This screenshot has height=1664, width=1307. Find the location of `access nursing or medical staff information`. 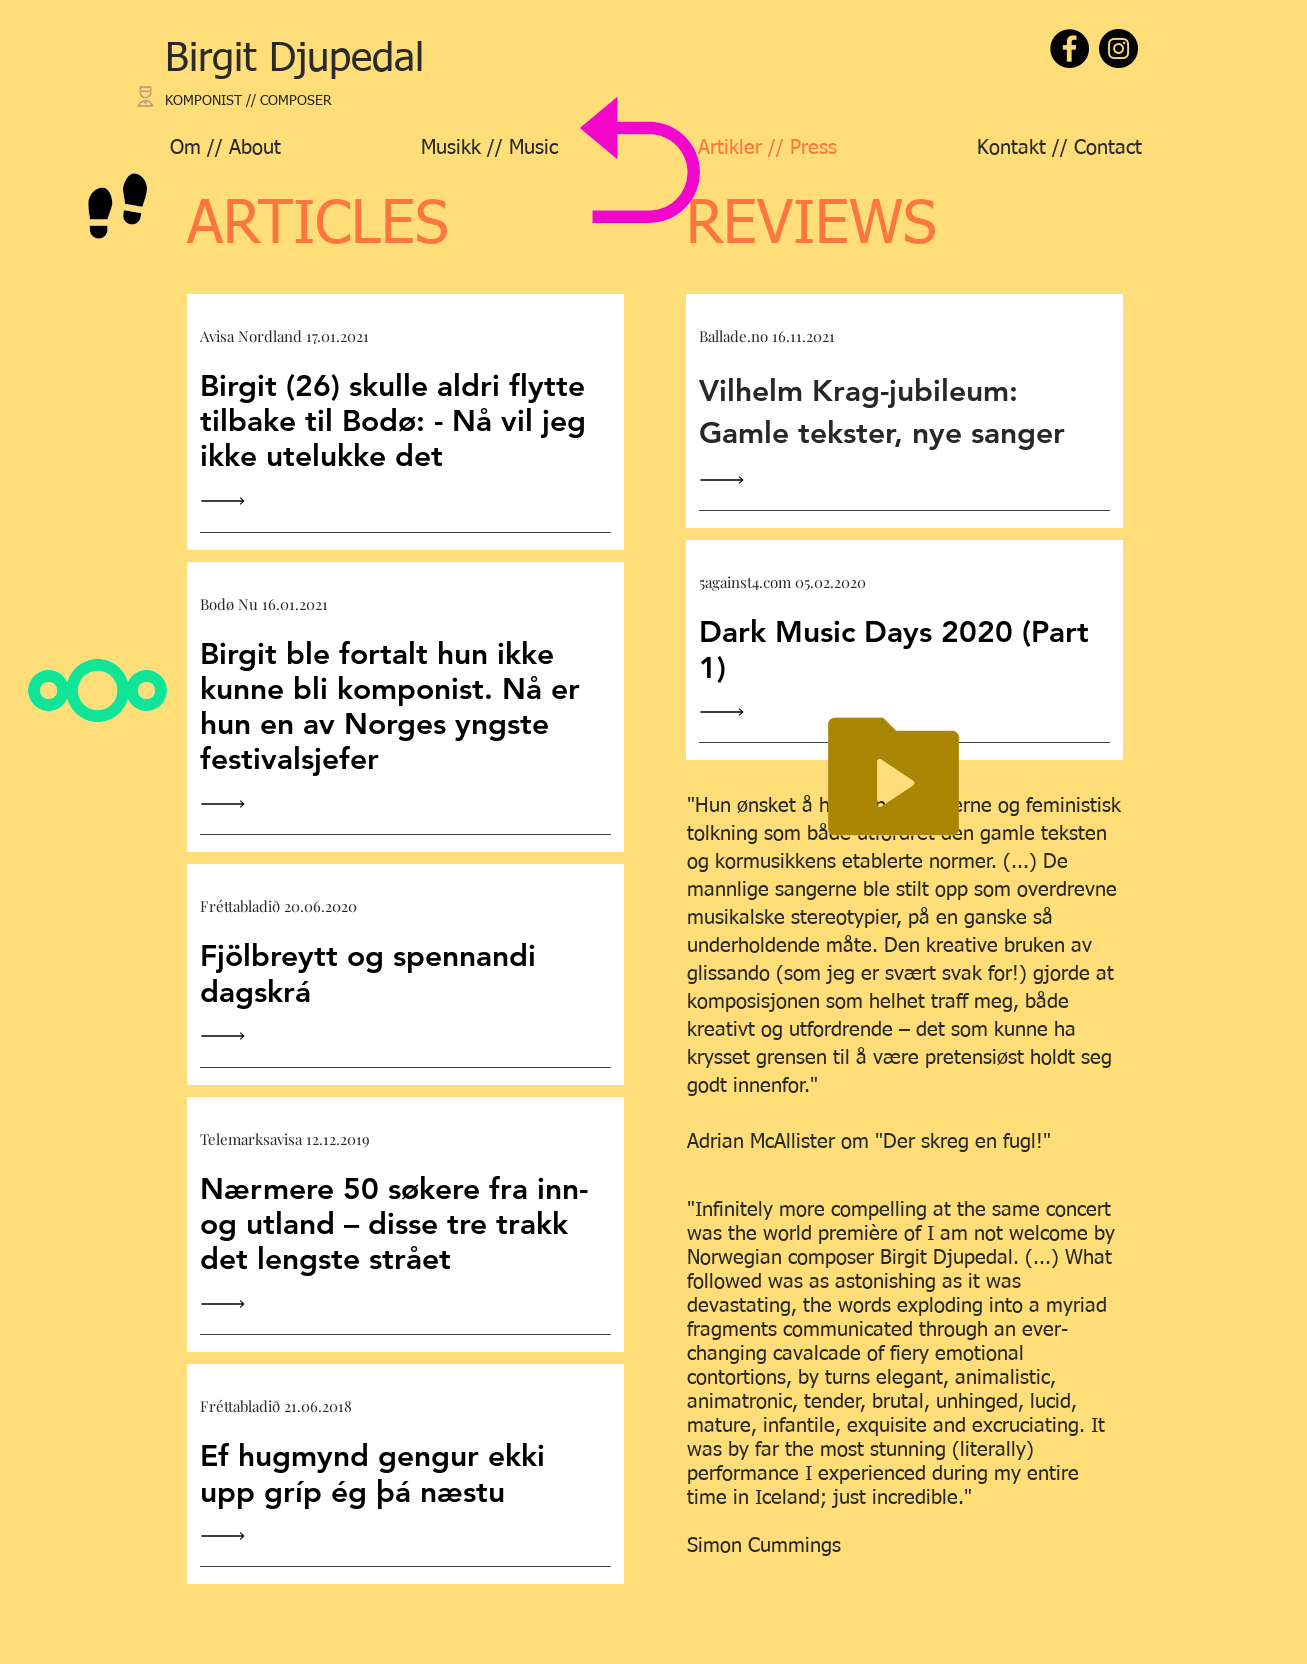

access nursing or medical staff information is located at coordinates (145, 96).